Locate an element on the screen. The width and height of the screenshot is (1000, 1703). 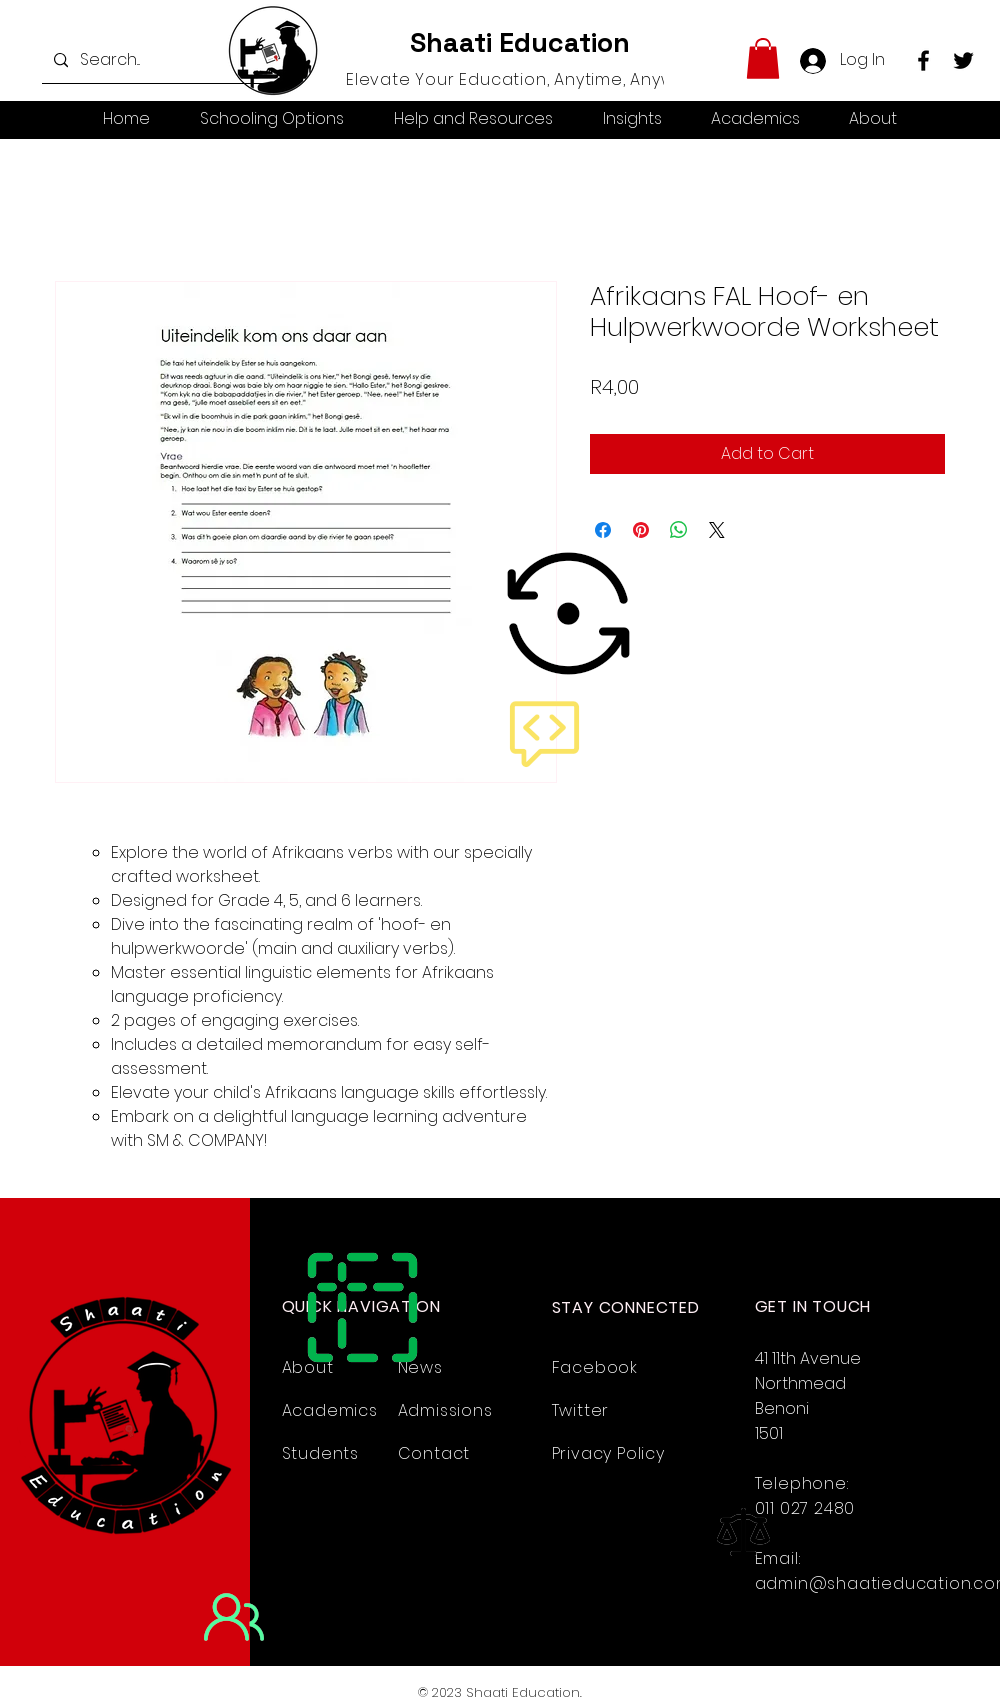
reopen a previously closed issue is located at coordinates (568, 613).